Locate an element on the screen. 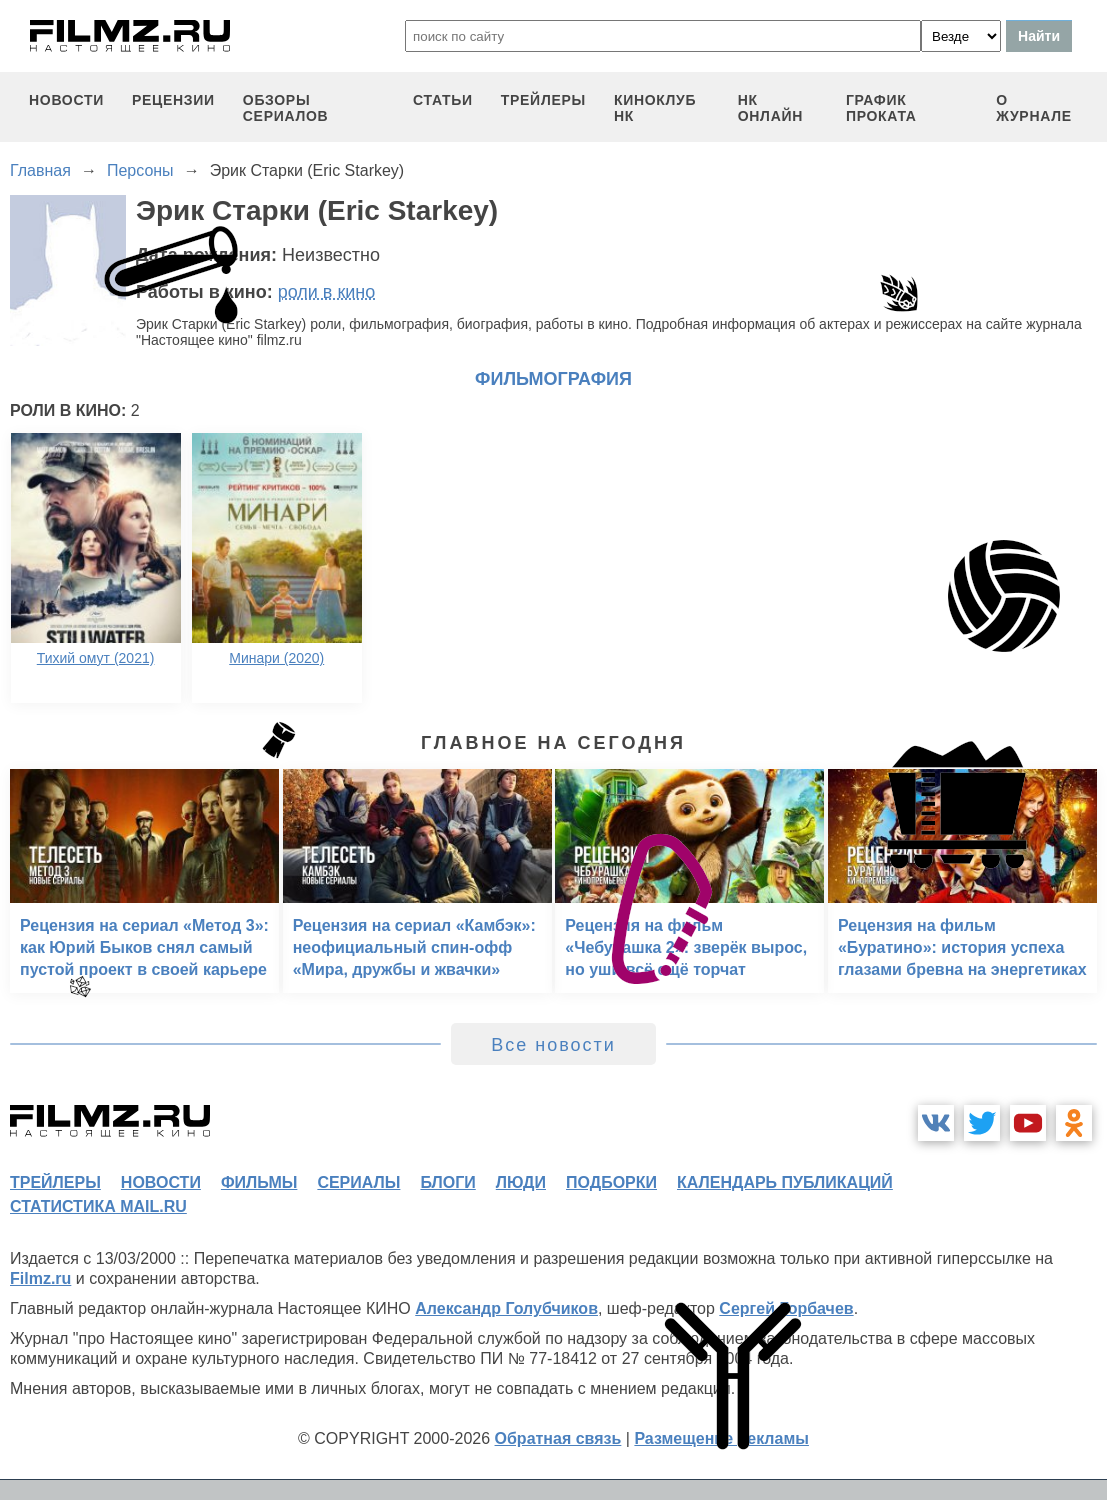 This screenshot has width=1107, height=1500. celebrate an achievement or milestone is located at coordinates (279, 740).